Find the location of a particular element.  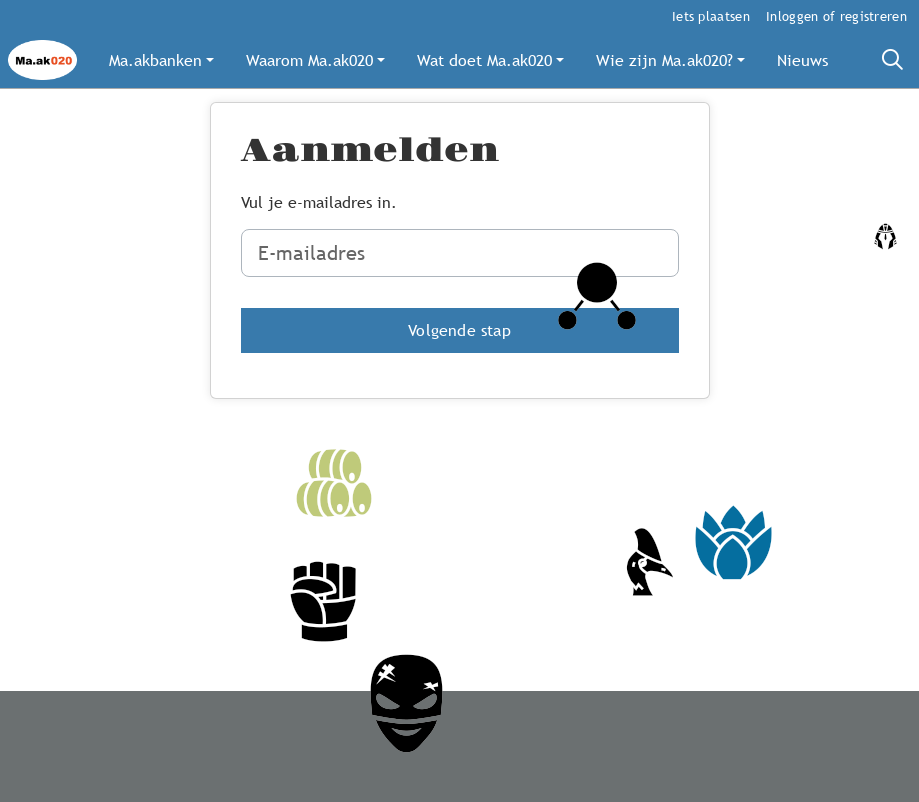

indicates strength or power attribute in a game is located at coordinates (322, 601).